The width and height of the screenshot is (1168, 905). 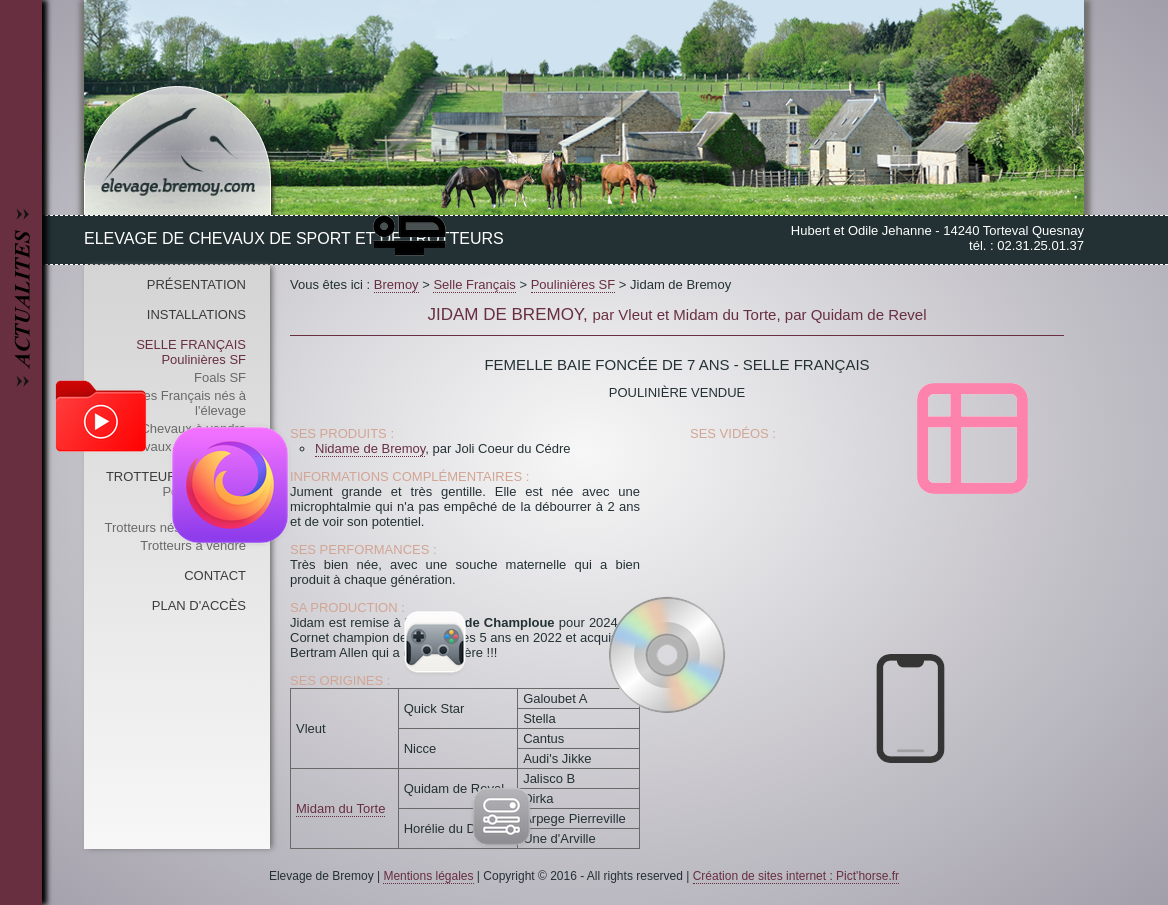 I want to click on open interface design application, so click(x=501, y=816).